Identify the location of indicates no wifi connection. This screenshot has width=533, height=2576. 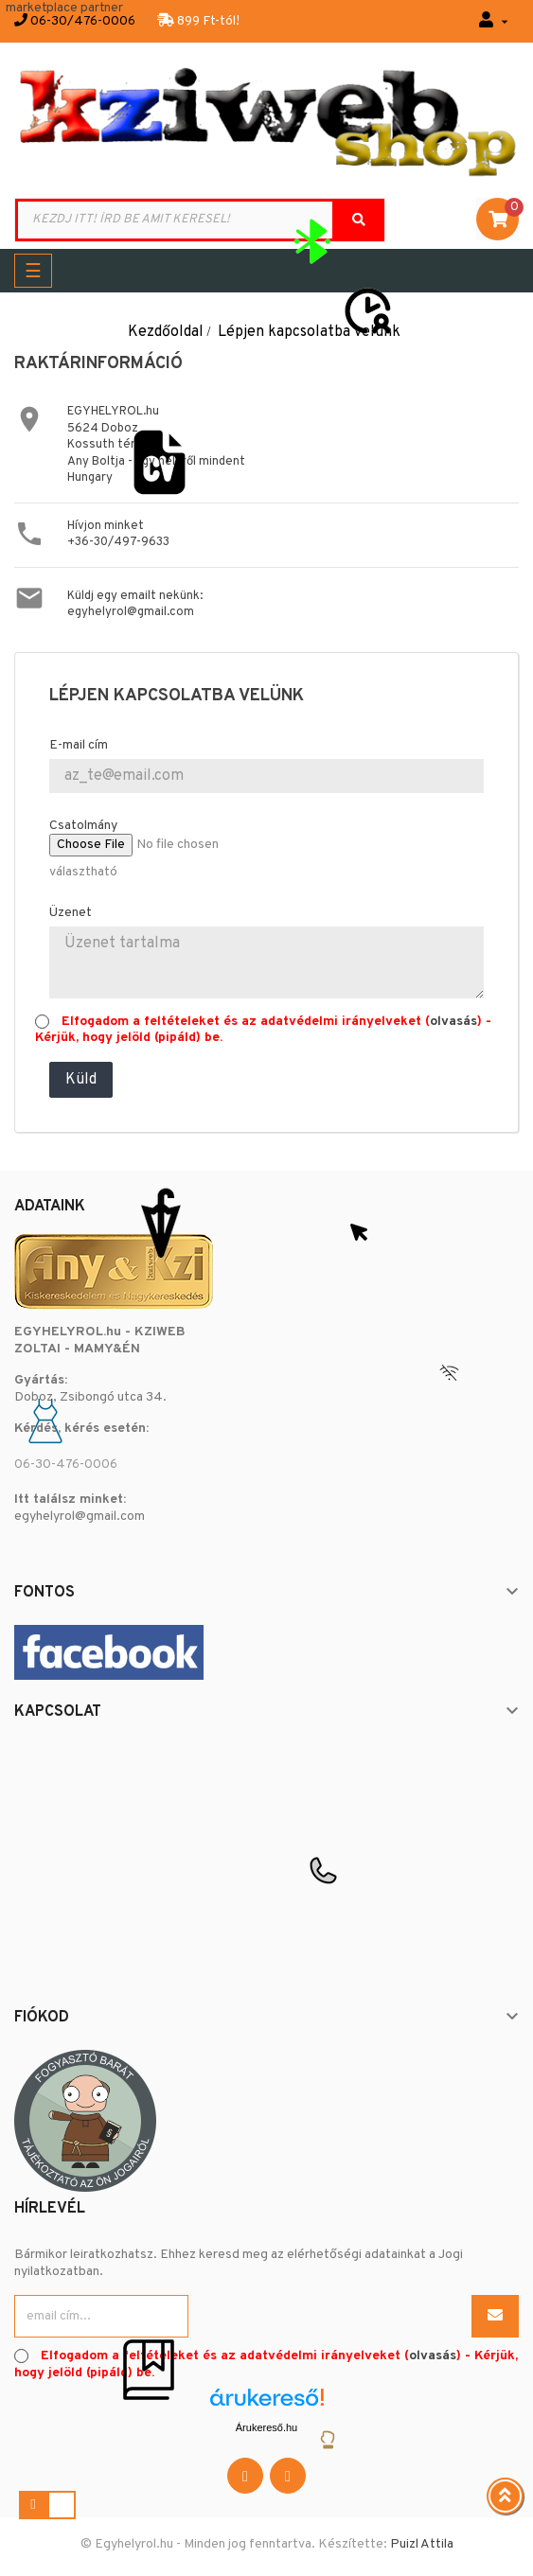
(449, 1372).